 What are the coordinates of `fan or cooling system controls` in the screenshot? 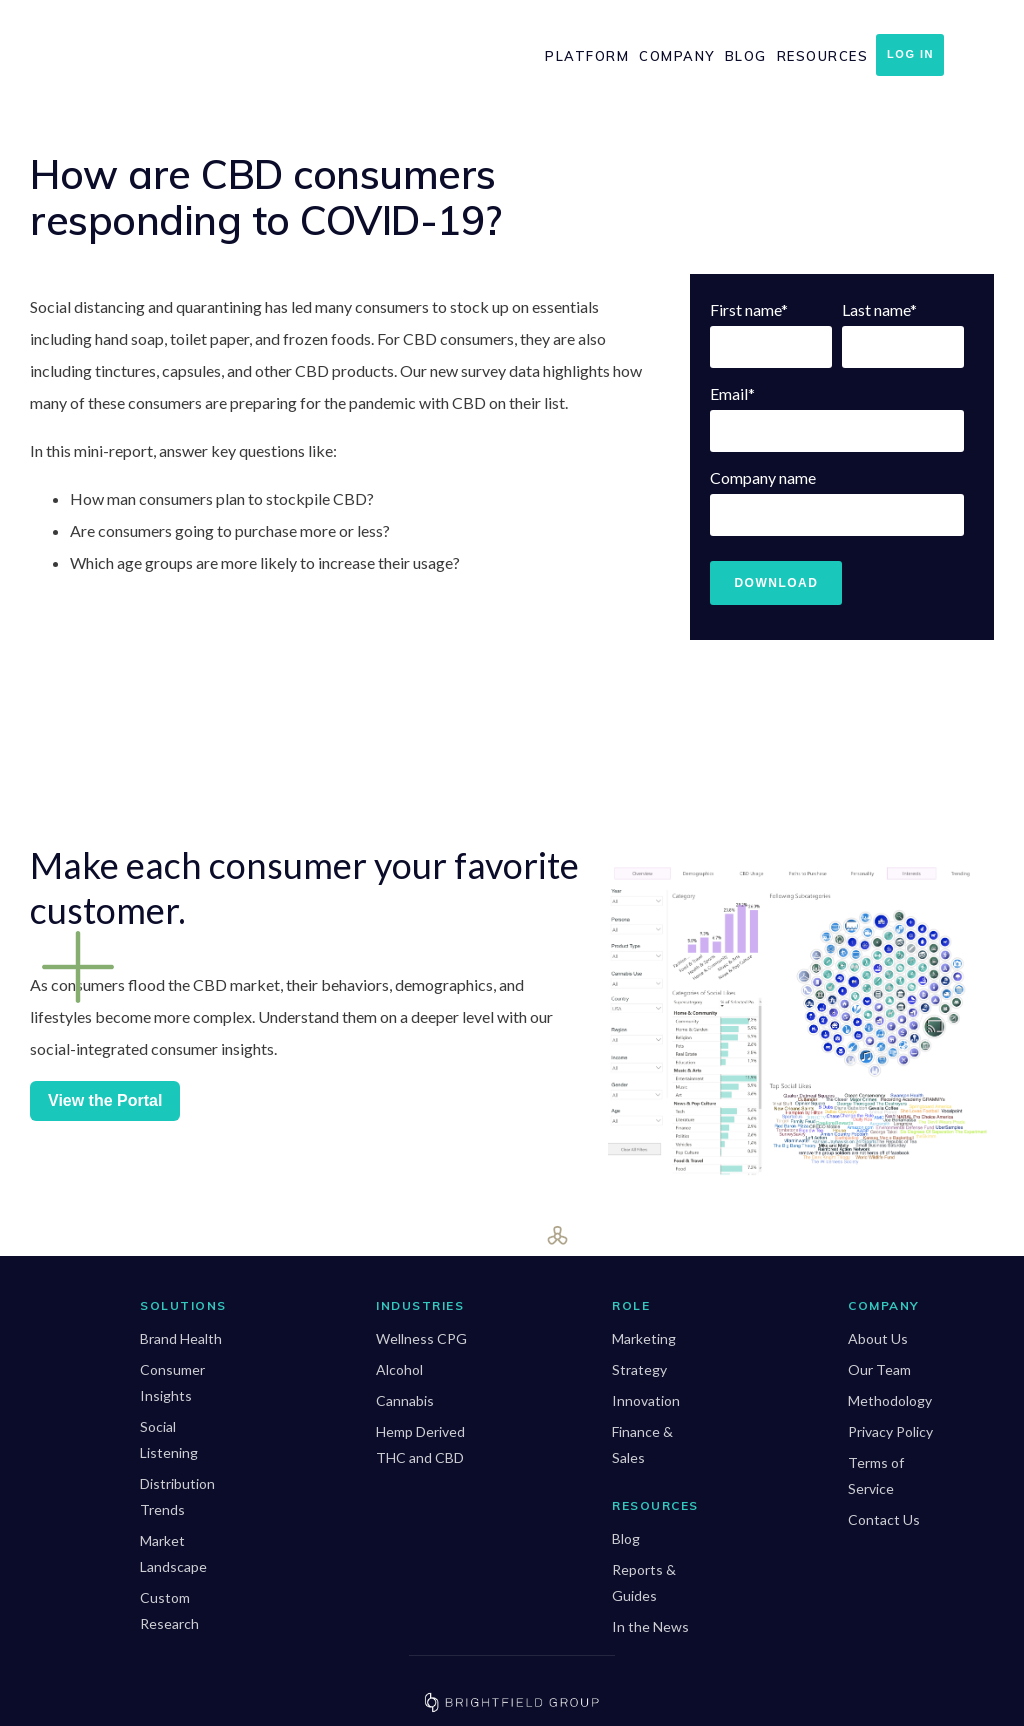 It's located at (557, 1235).